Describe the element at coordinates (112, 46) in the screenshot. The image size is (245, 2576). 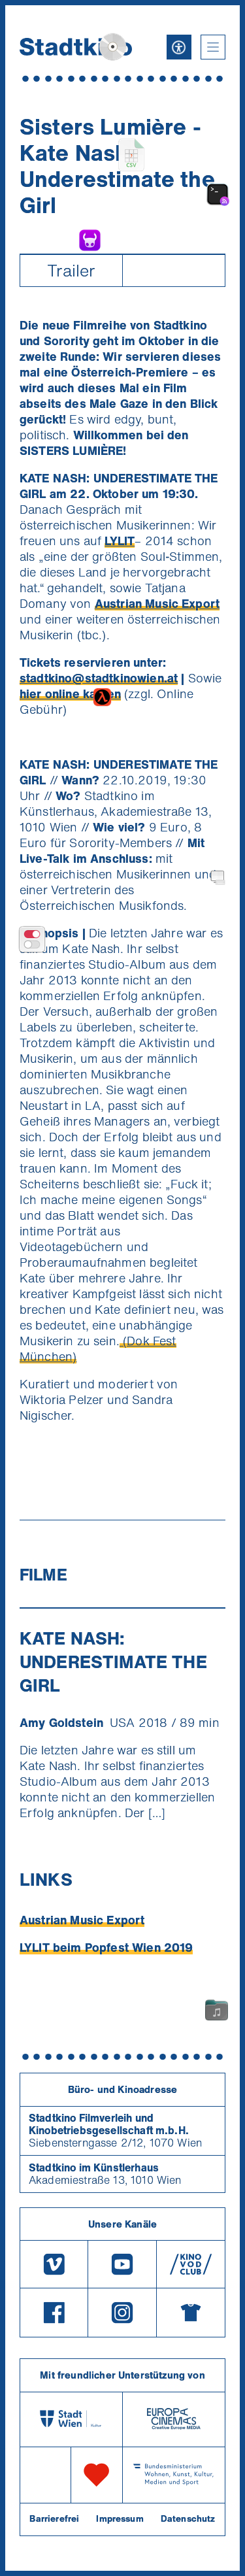
I see `access CD/DVD drive contents` at that location.